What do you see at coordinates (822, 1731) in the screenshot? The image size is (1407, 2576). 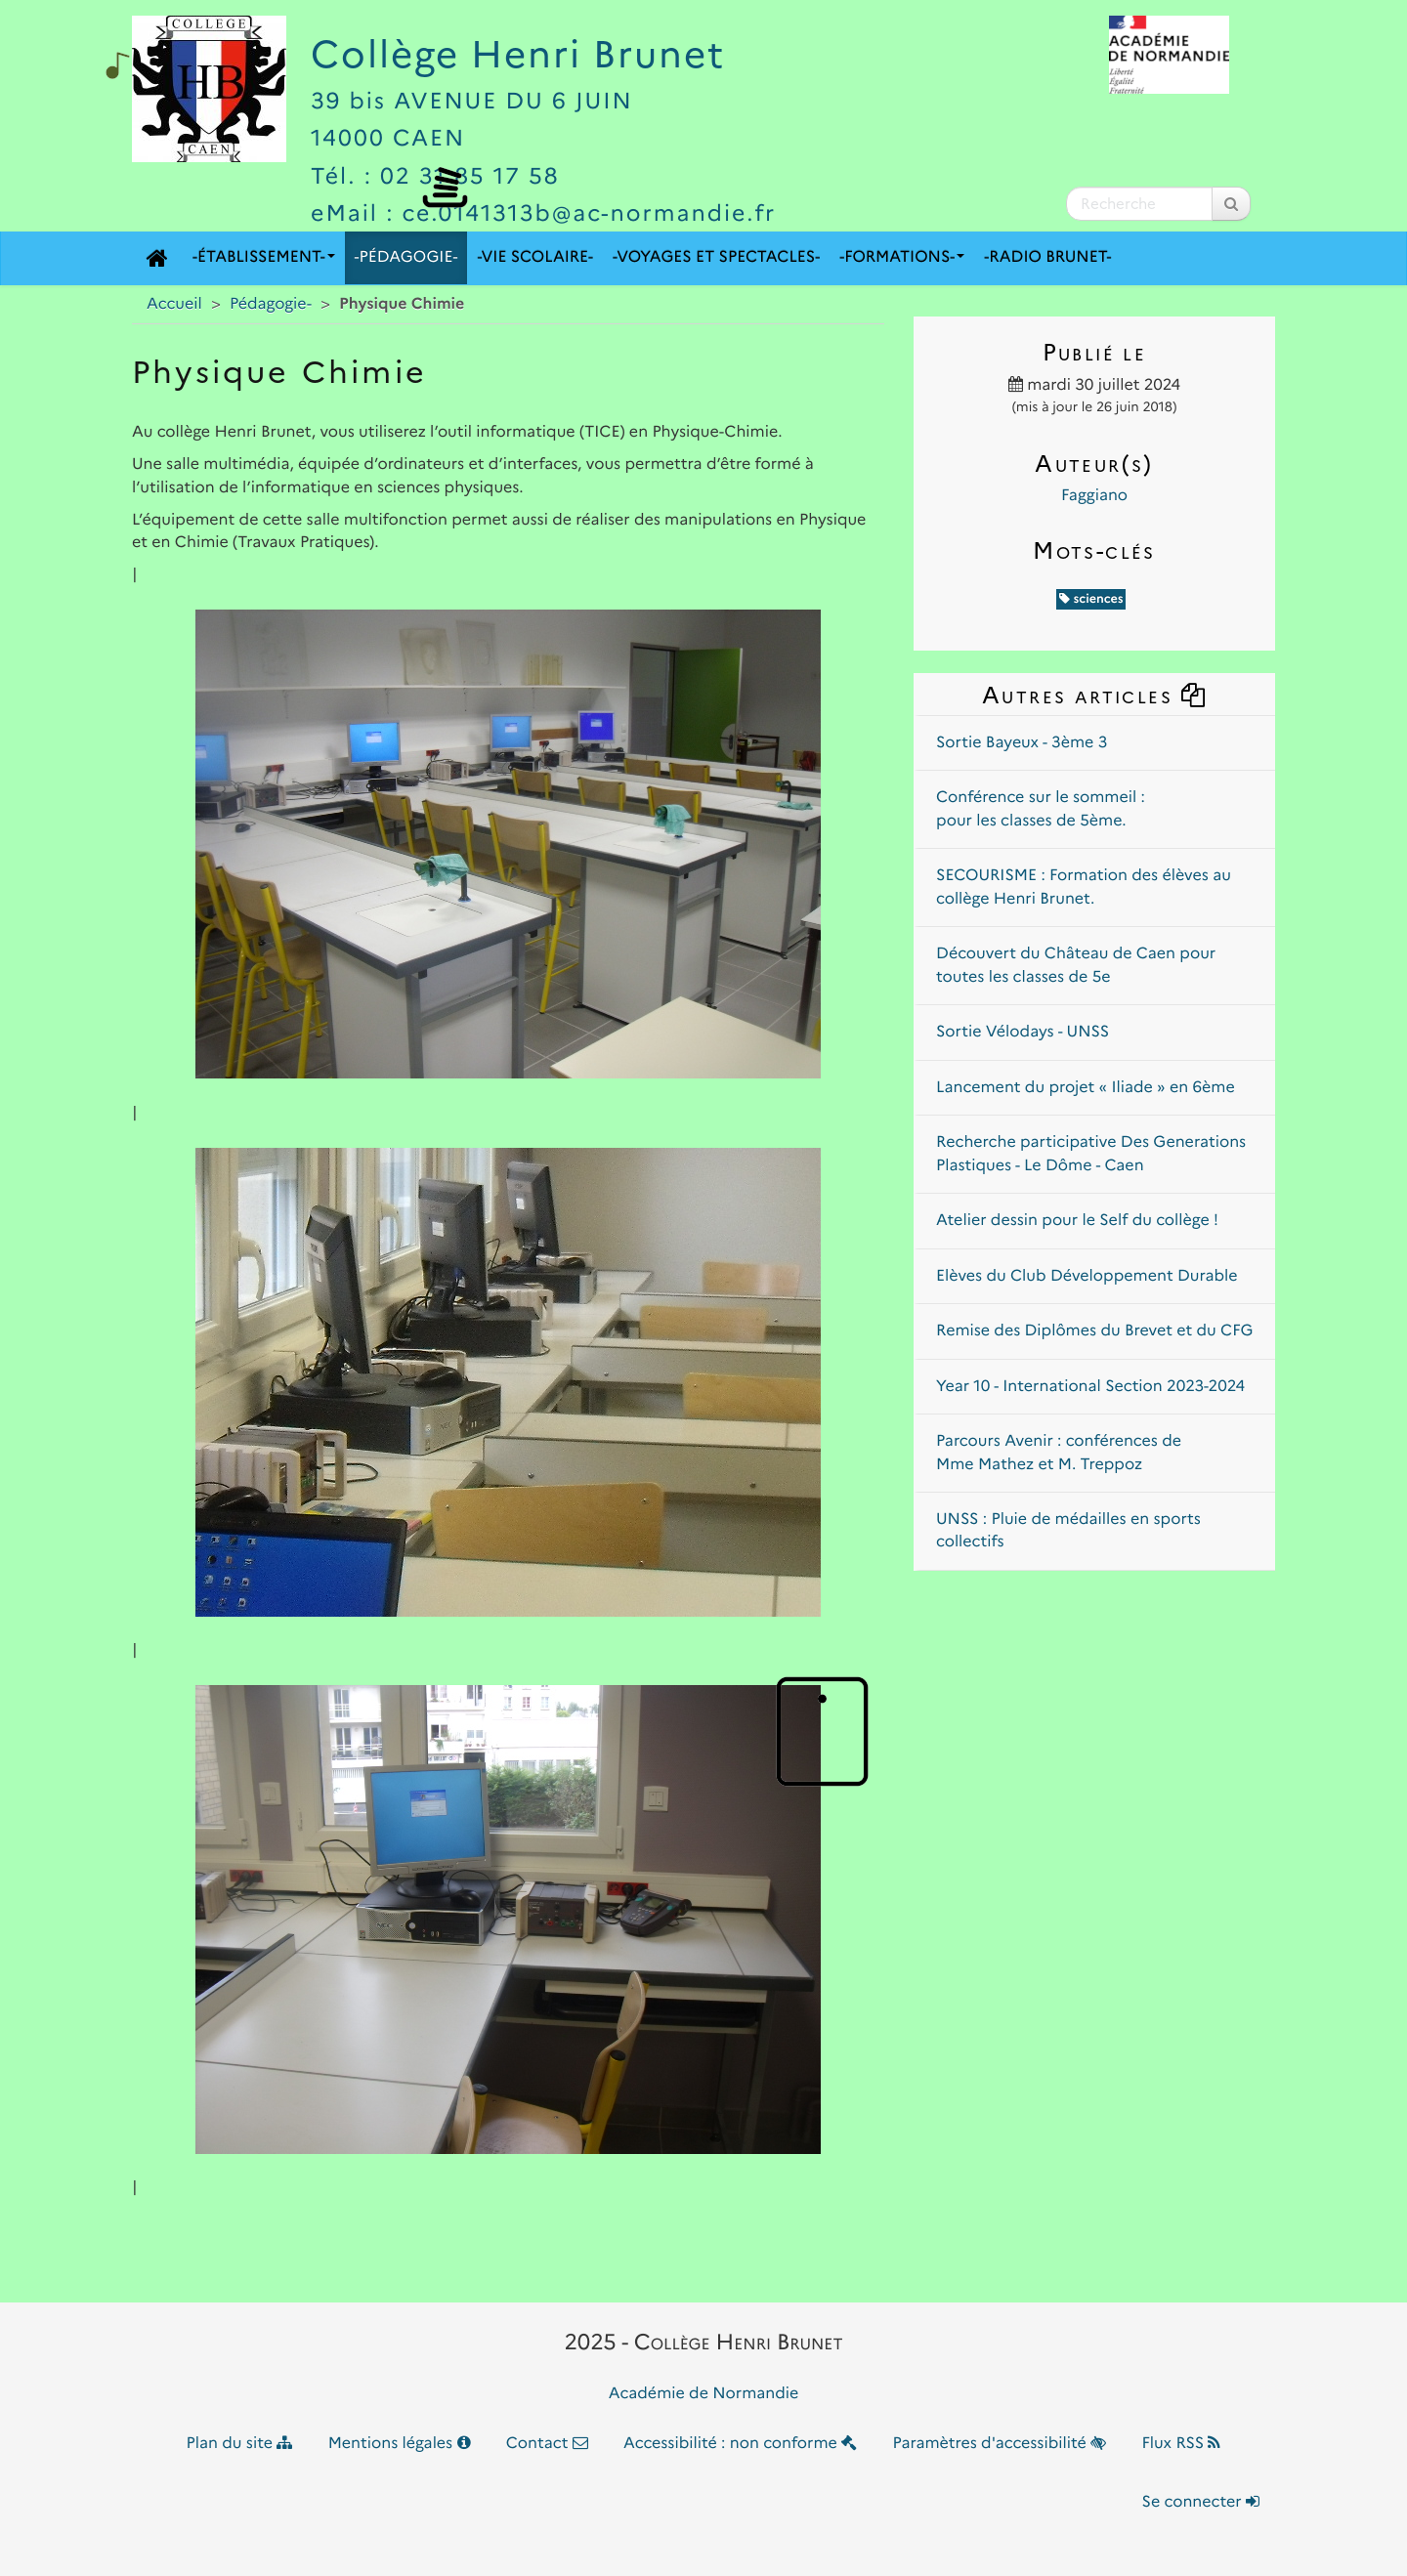 I see `access tablet camera settings` at bounding box center [822, 1731].